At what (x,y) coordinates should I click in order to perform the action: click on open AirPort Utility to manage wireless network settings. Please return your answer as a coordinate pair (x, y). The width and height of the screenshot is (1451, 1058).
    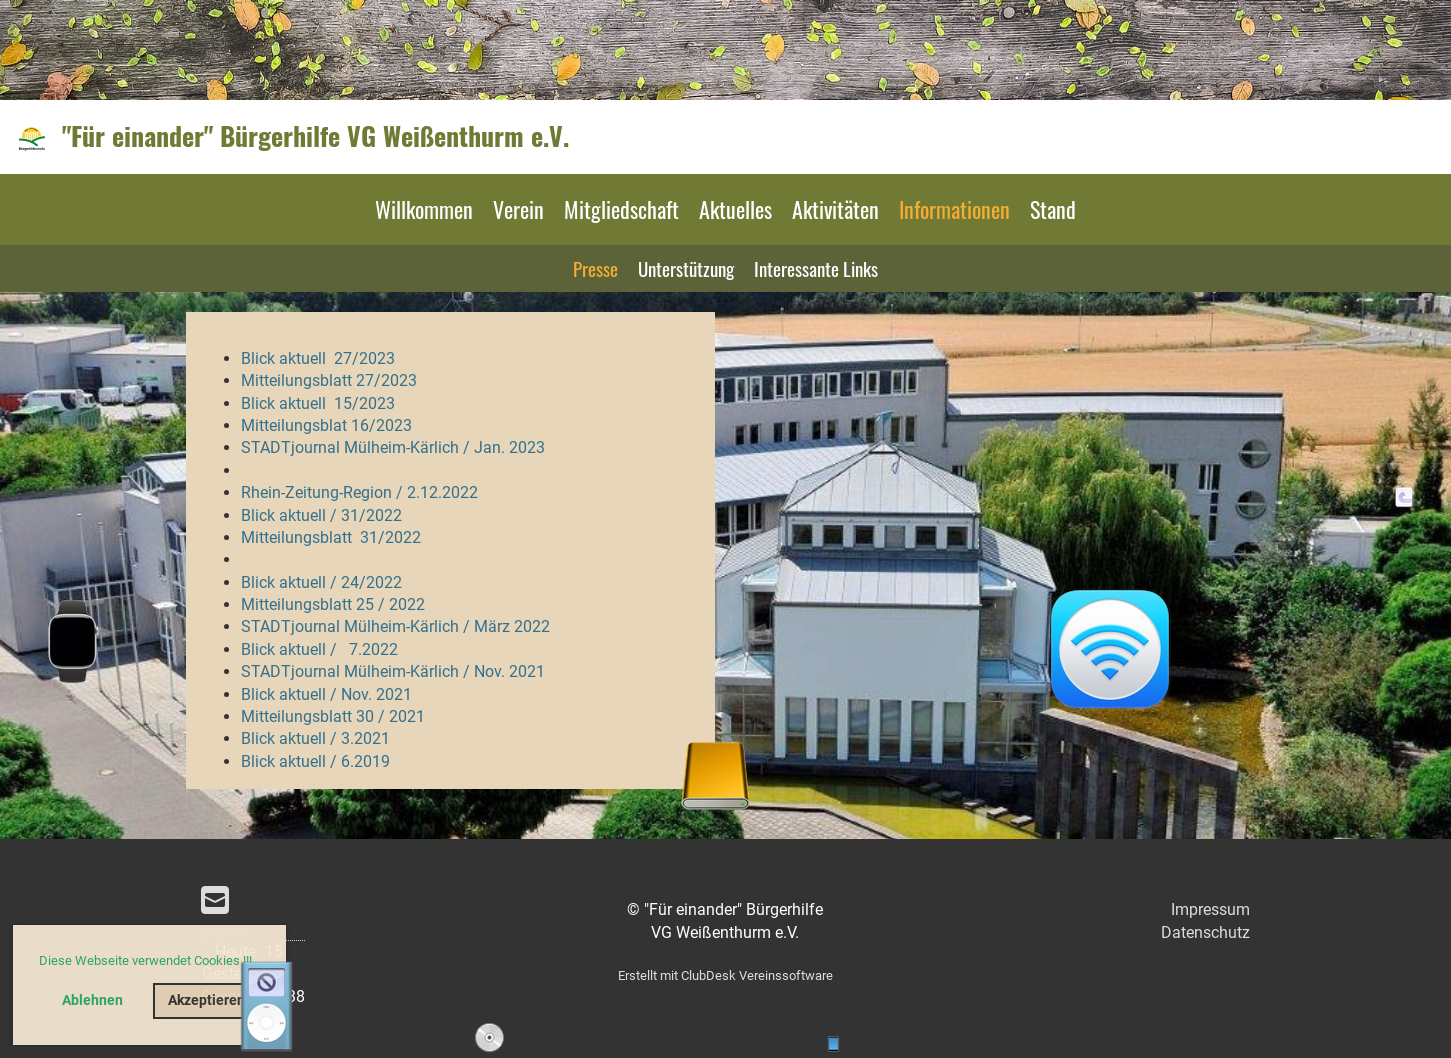
    Looking at the image, I should click on (1110, 649).